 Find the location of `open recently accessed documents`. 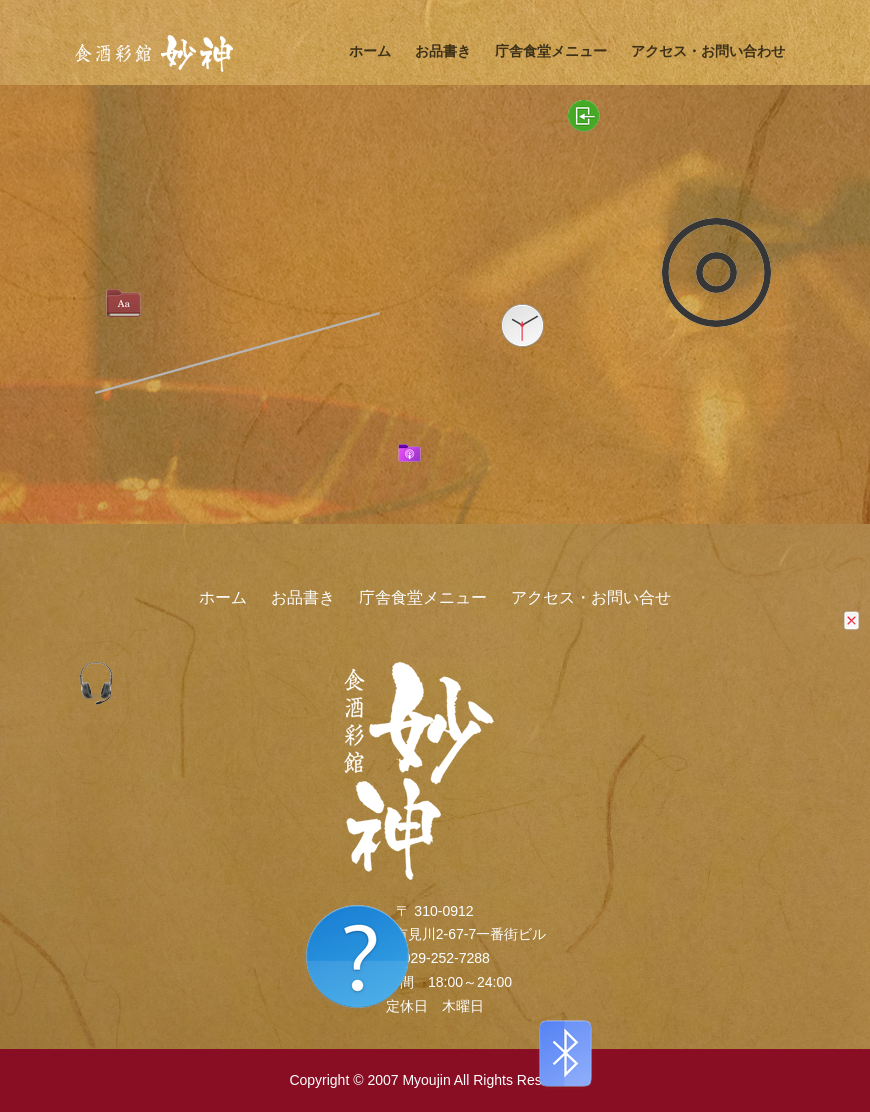

open recently accessed documents is located at coordinates (522, 325).